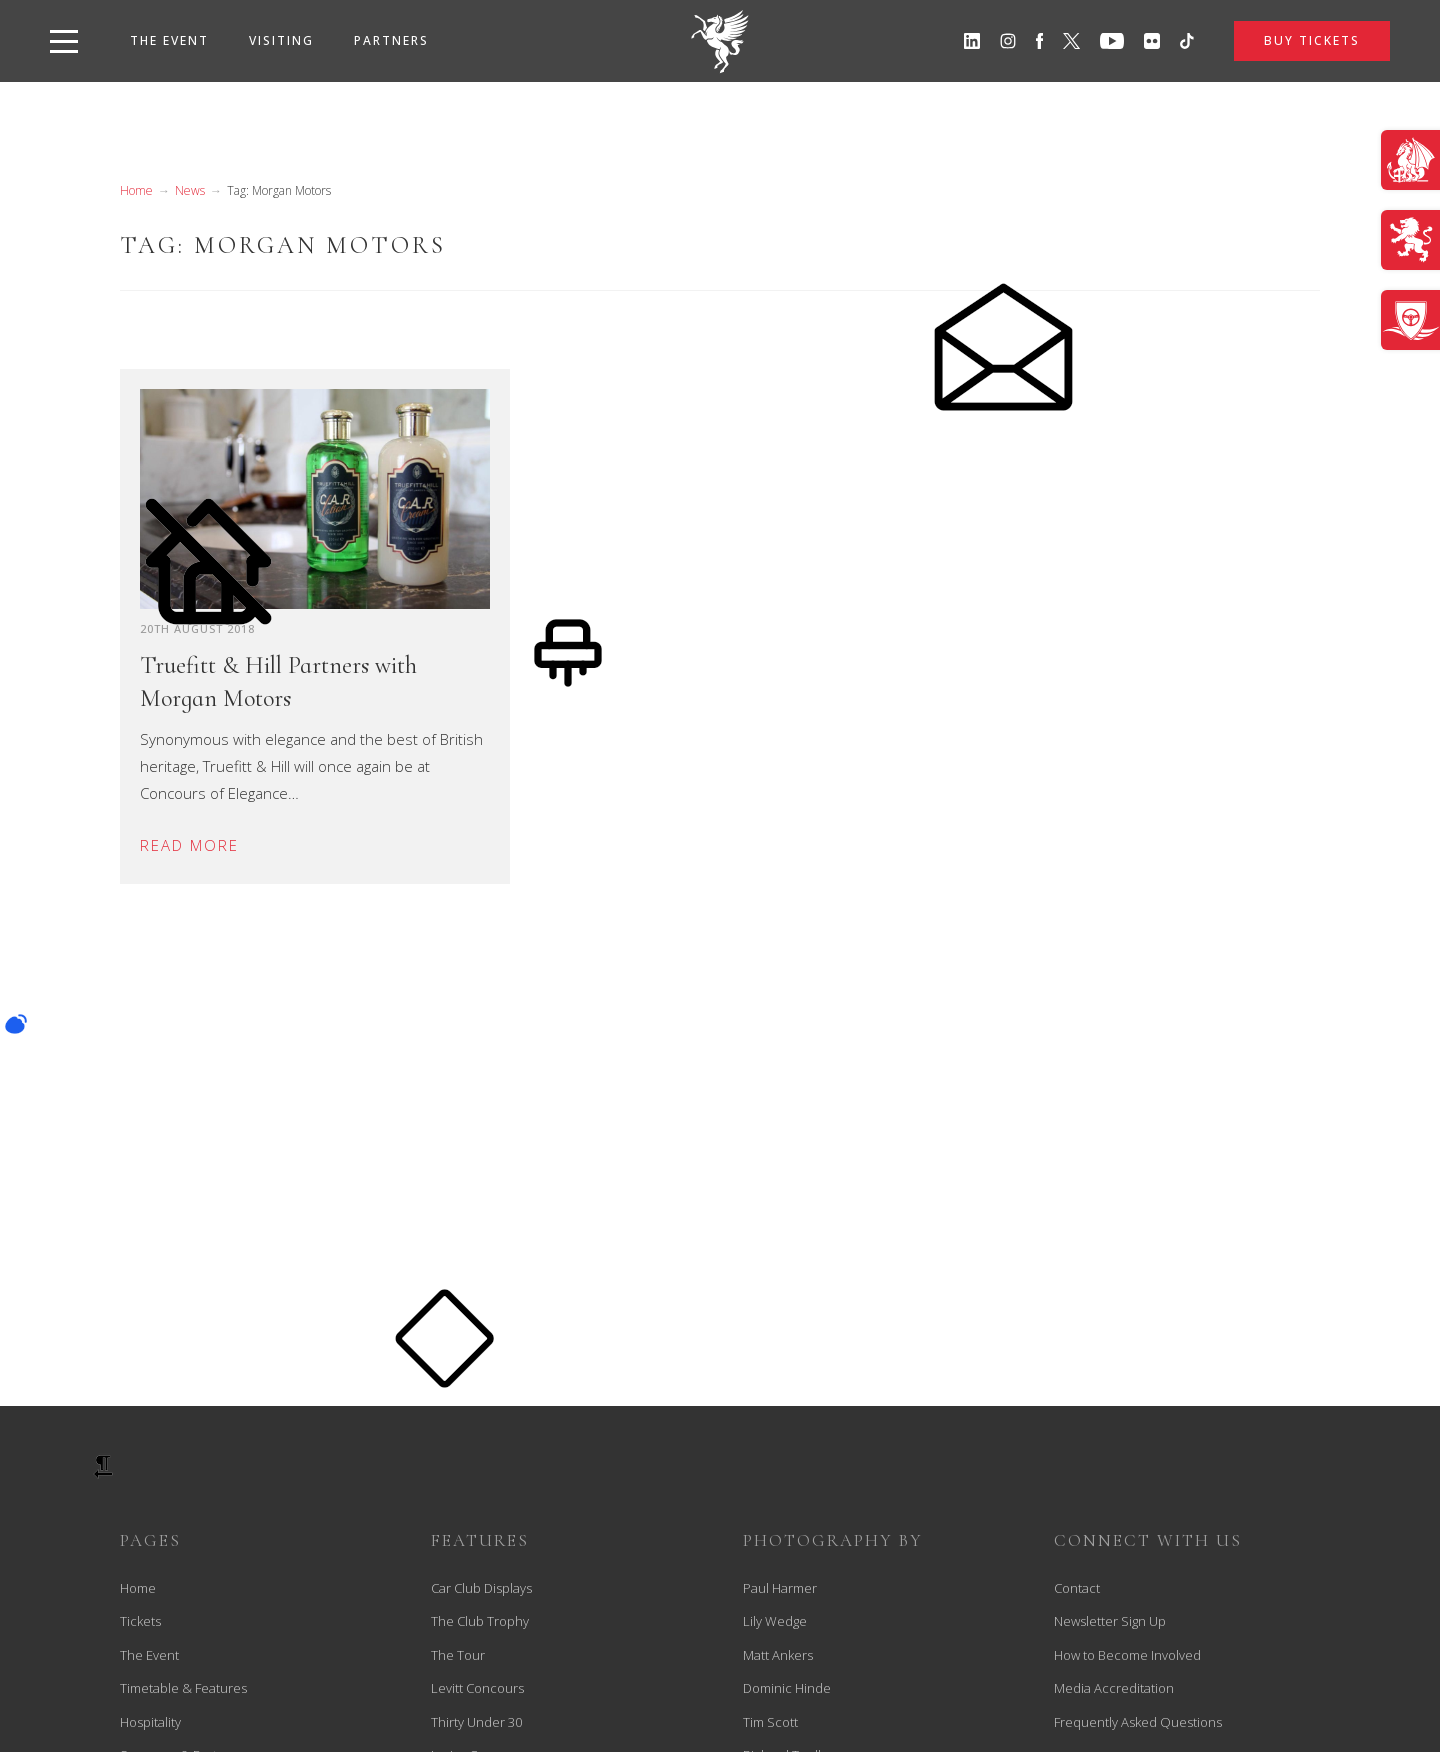 This screenshot has height=1752, width=1440. Describe the element at coordinates (16, 1024) in the screenshot. I see `open weibo app` at that location.